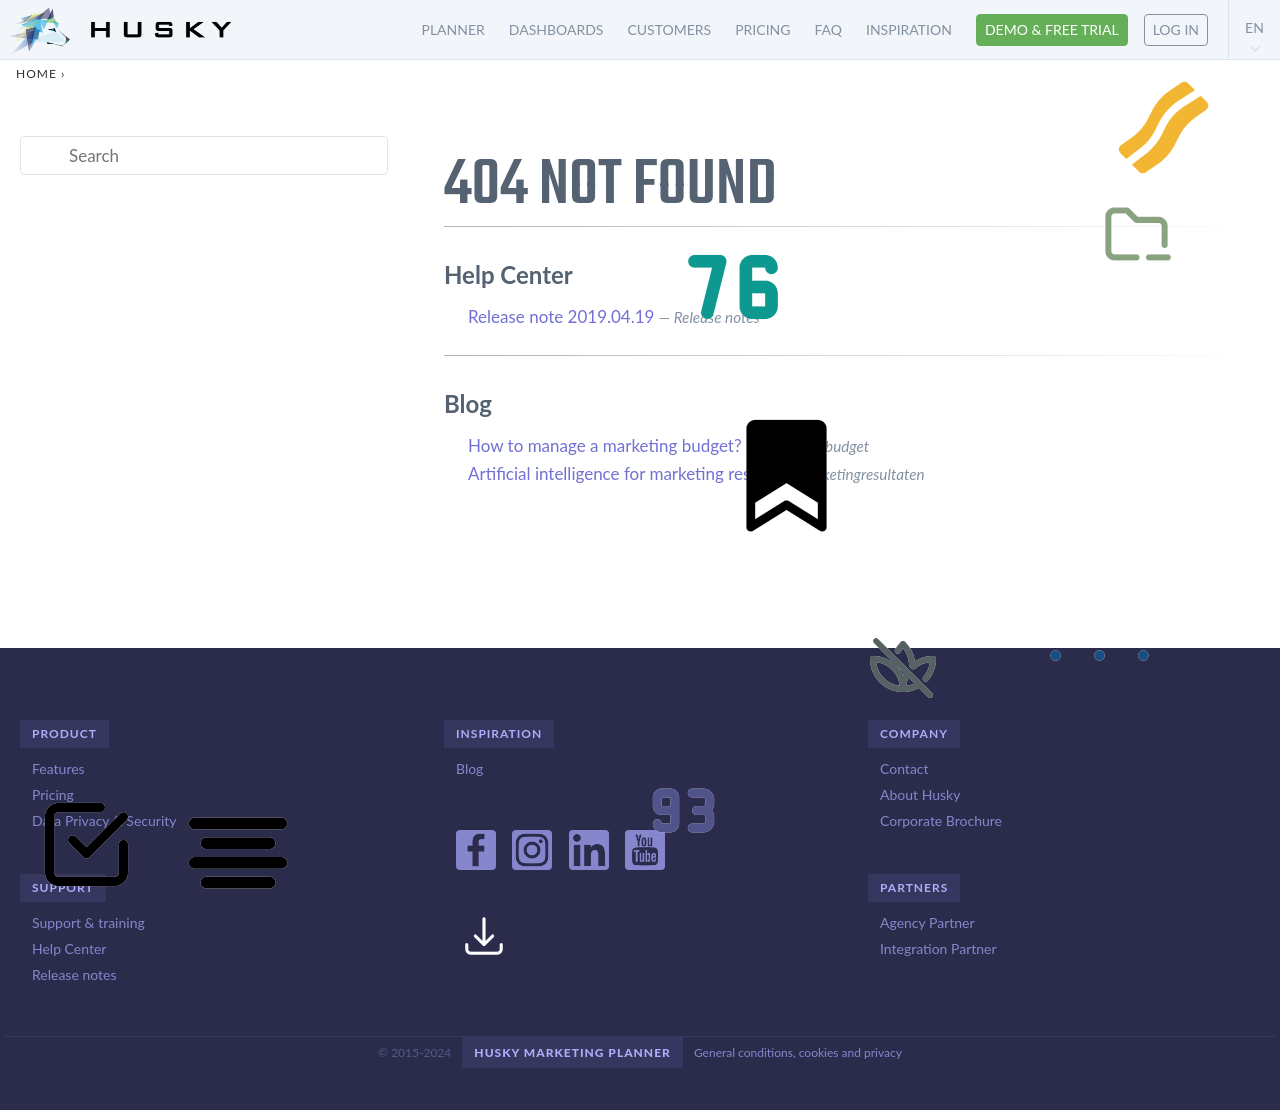 This screenshot has width=1280, height=1110. What do you see at coordinates (1099, 655) in the screenshot?
I see `access more options or actions` at bounding box center [1099, 655].